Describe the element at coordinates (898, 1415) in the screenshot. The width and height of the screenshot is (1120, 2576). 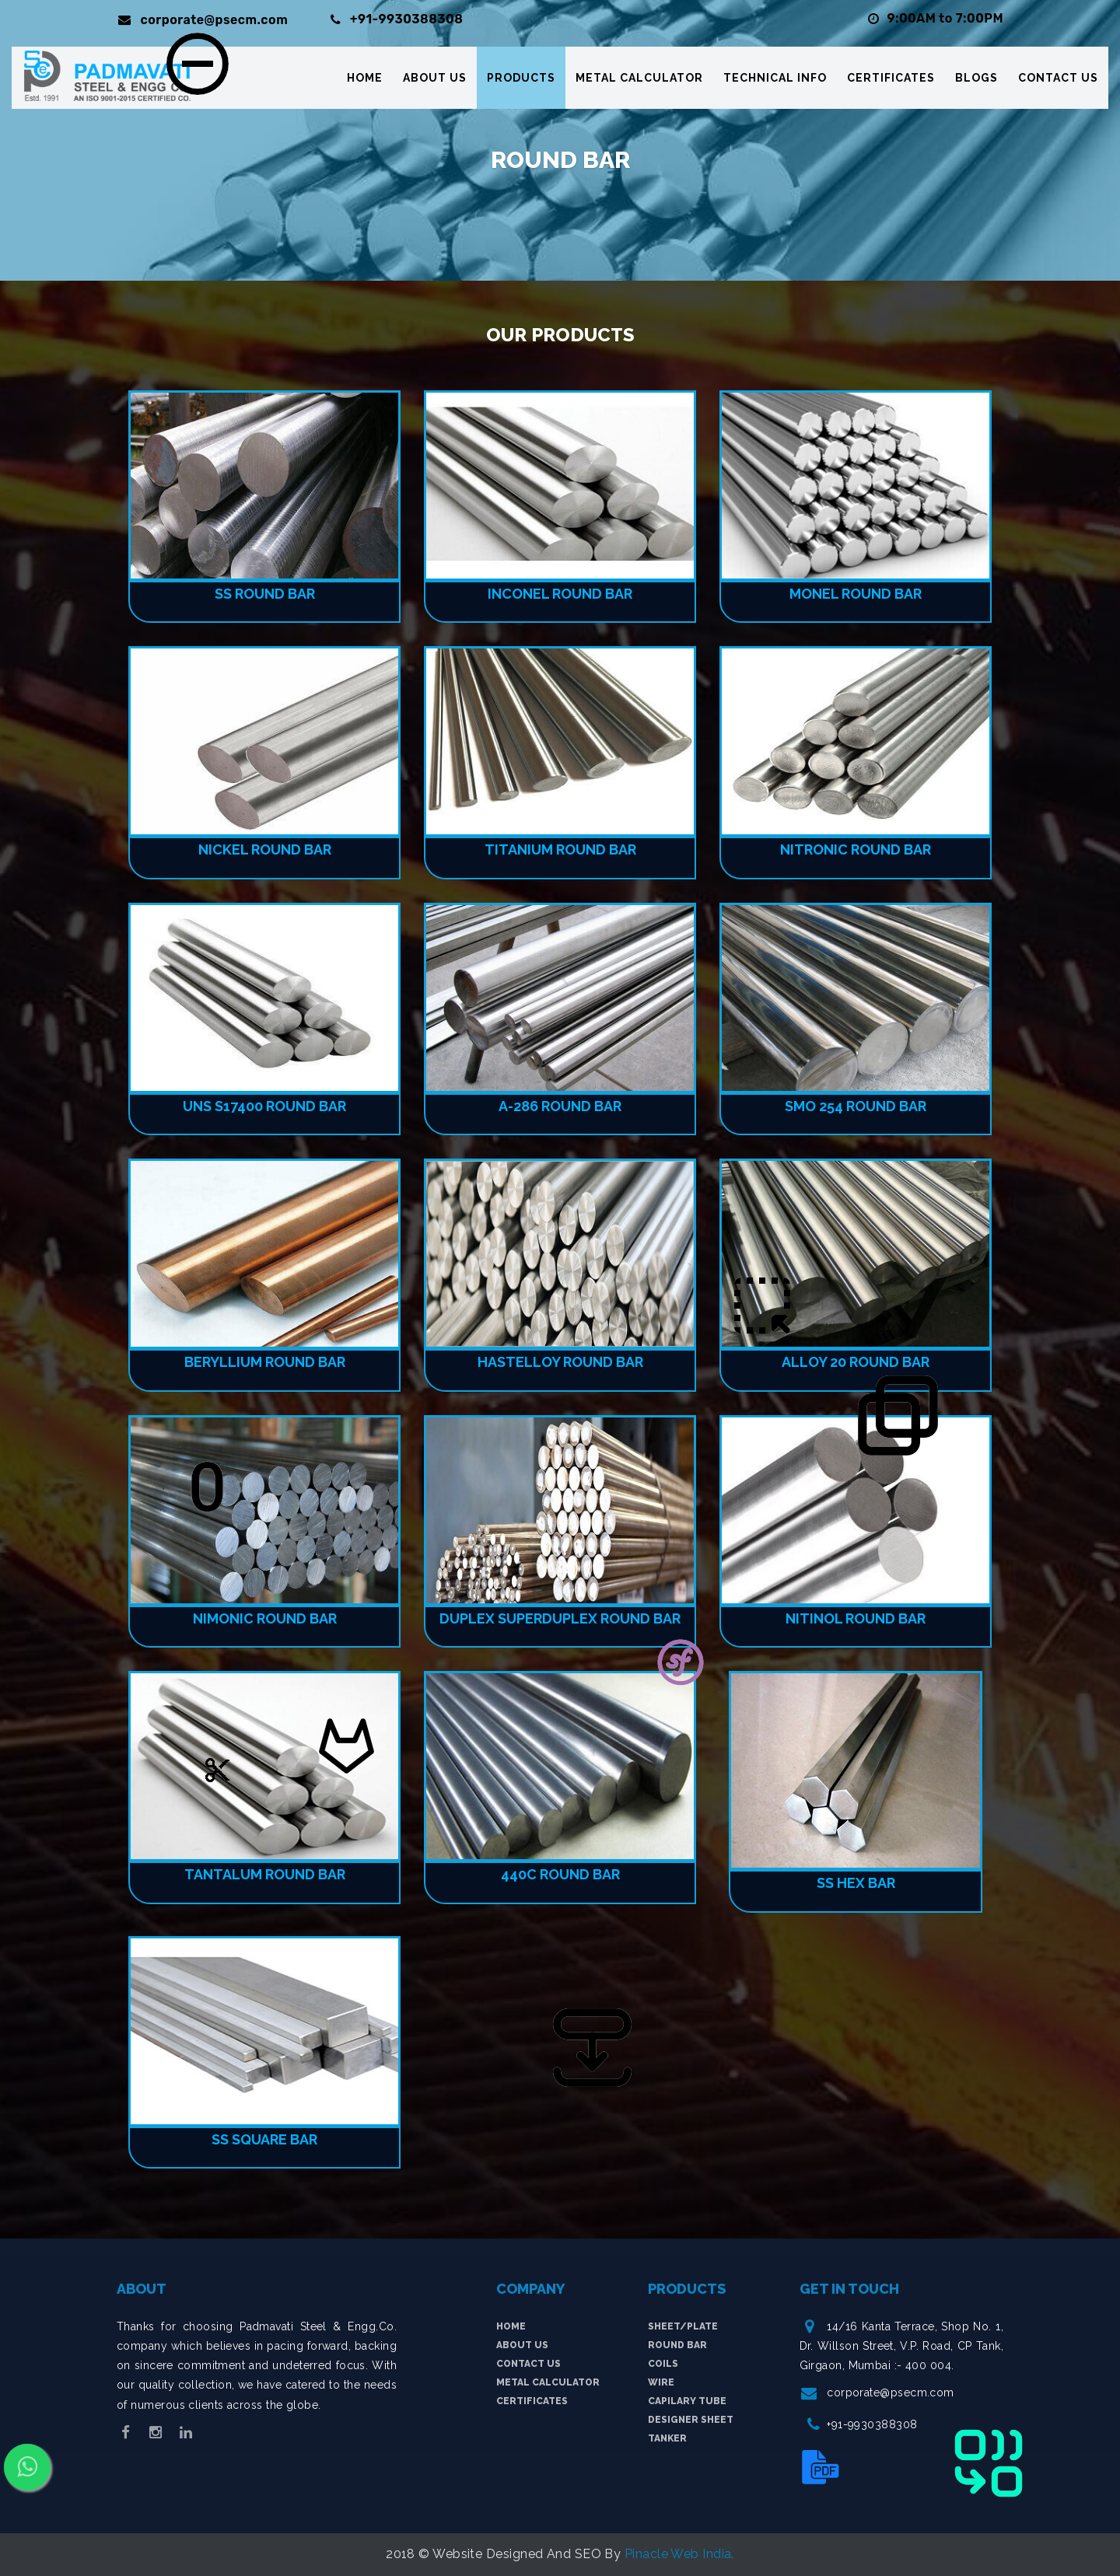
I see `view overlapping layers or intersecting objects` at that location.